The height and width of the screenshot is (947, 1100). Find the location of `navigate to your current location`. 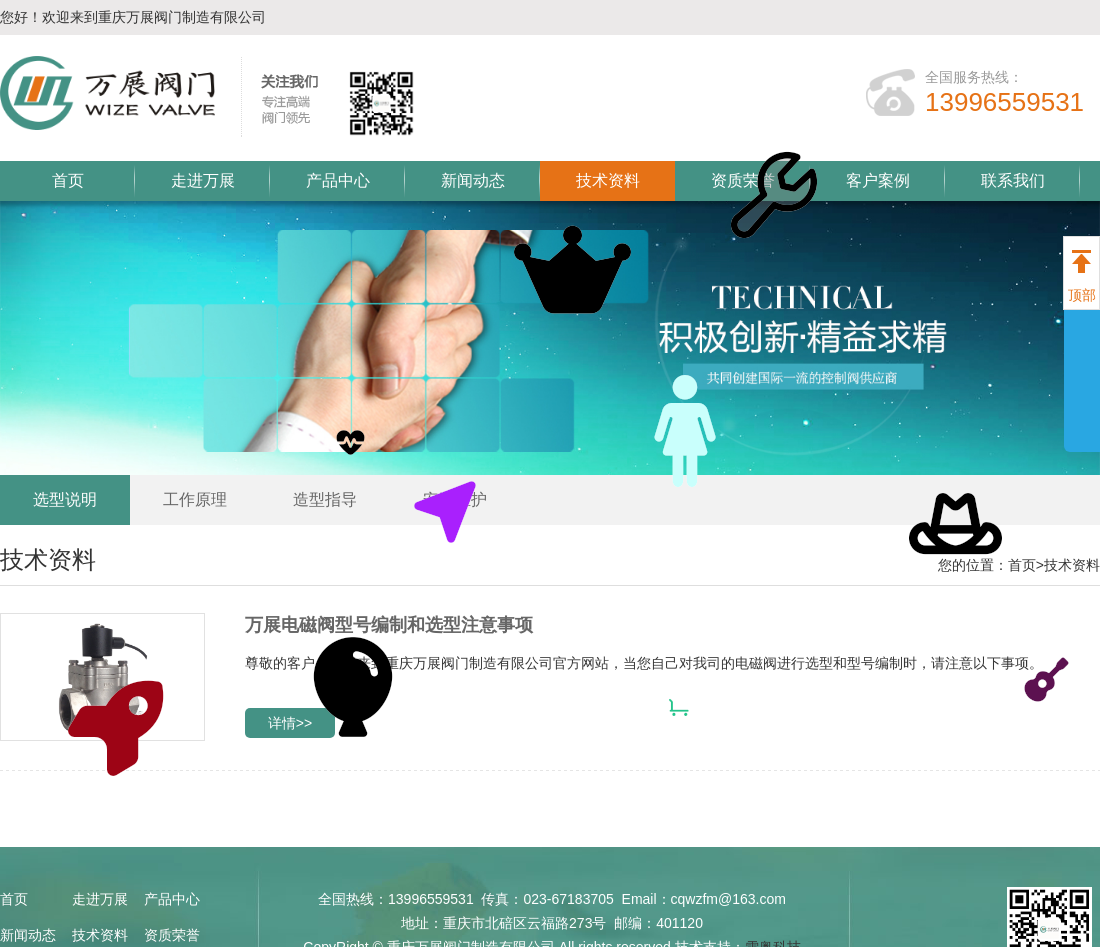

navigate to your current location is located at coordinates (447, 510).